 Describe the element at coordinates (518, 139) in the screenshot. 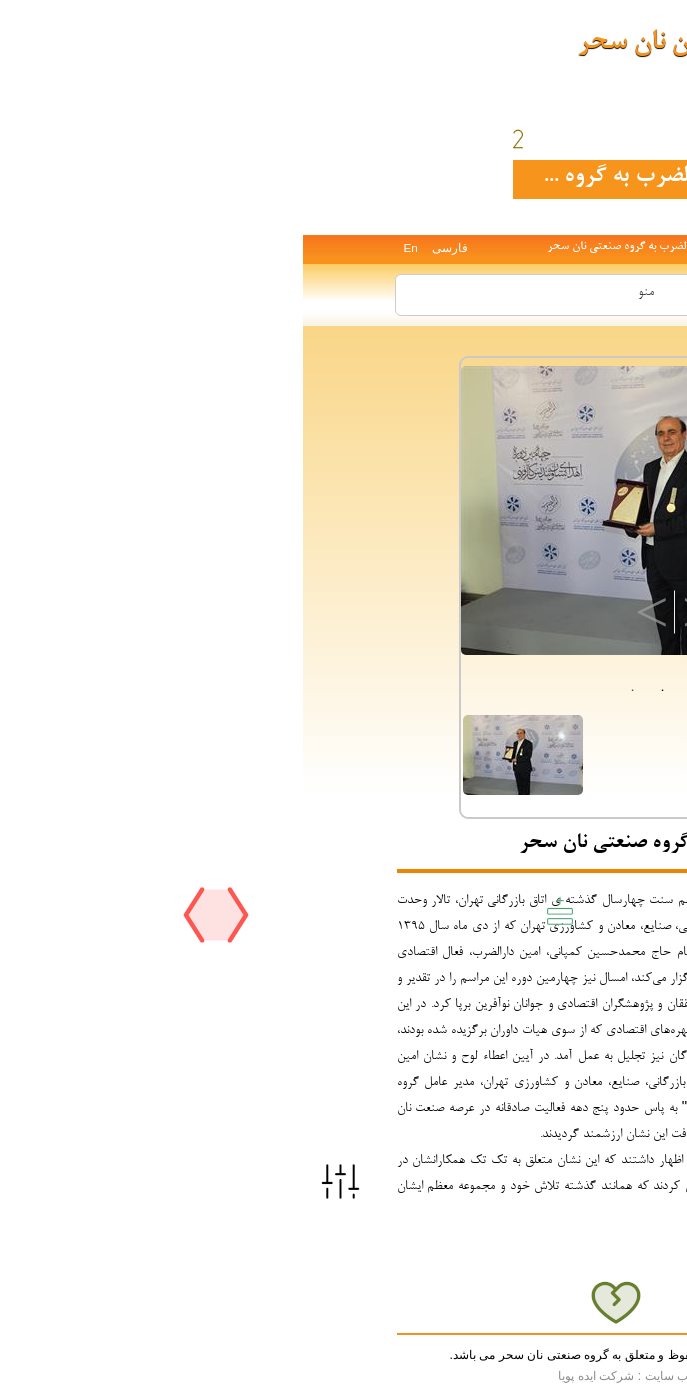

I see `indicates step two in a multi-step process` at that location.